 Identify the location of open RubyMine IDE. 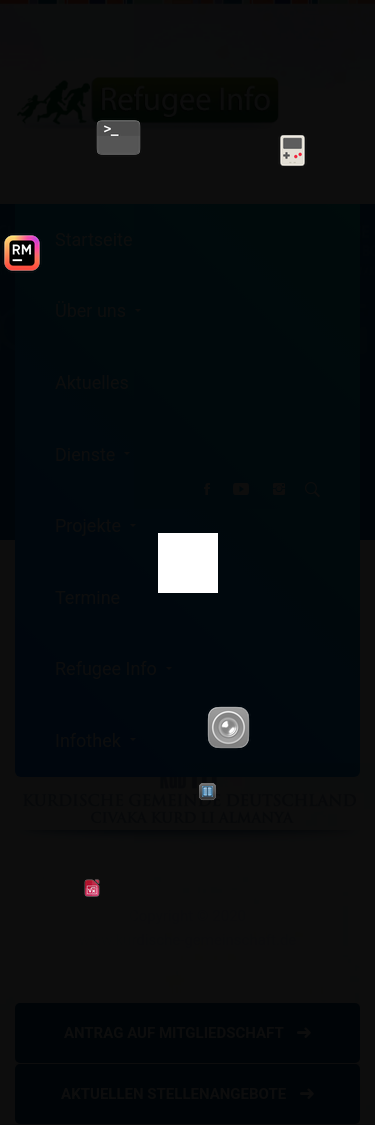
(22, 253).